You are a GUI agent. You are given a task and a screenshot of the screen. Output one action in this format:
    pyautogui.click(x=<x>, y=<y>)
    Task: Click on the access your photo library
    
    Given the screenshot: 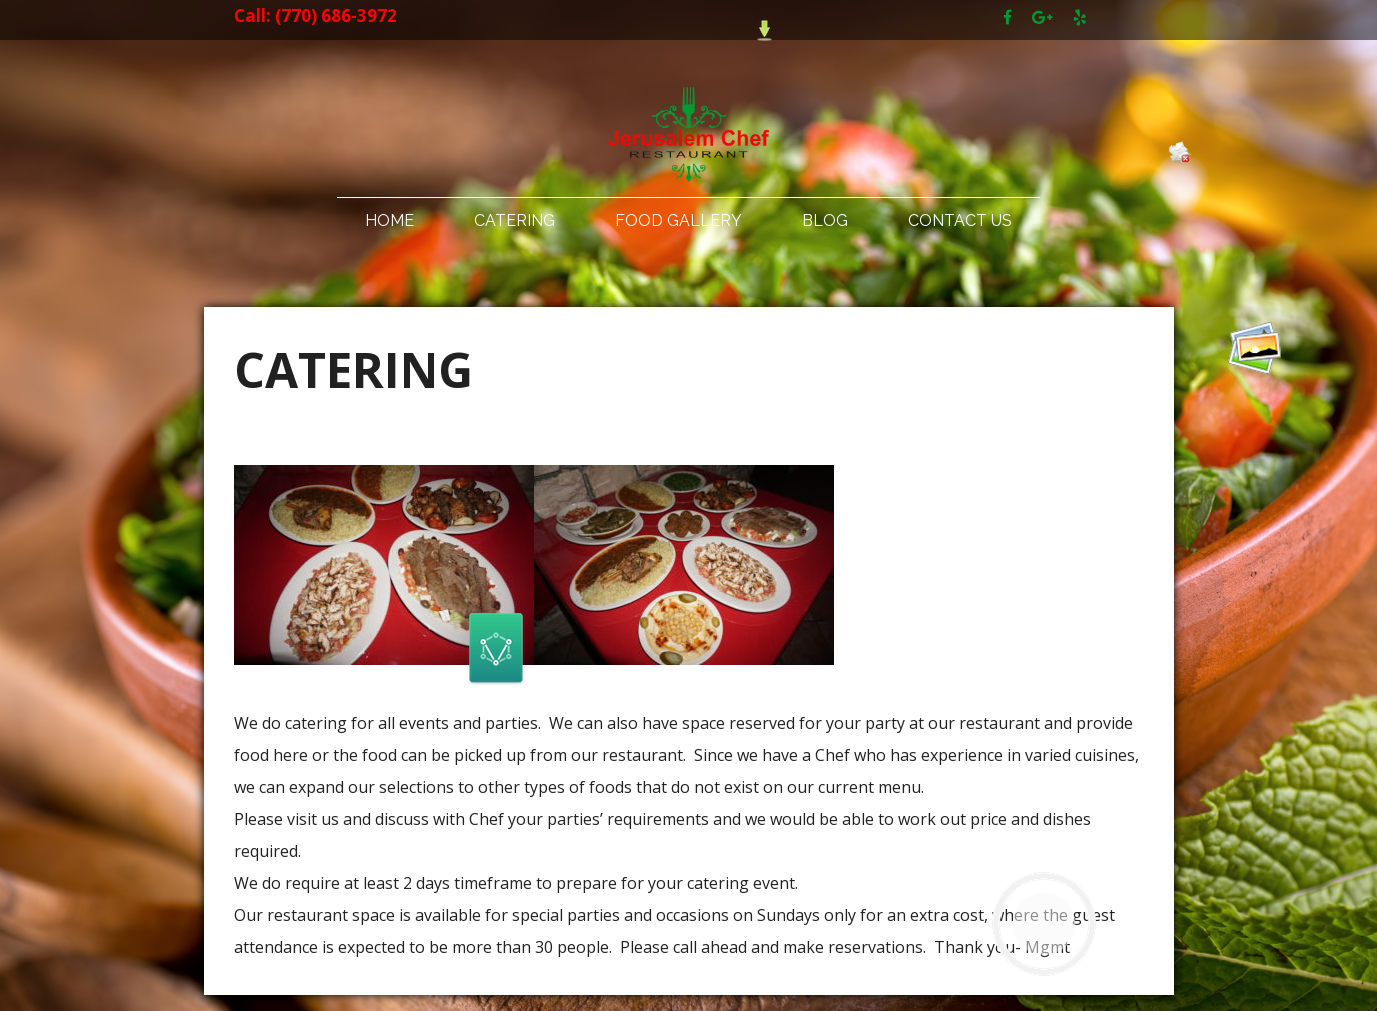 What is the action you would take?
    pyautogui.click(x=1254, y=347)
    